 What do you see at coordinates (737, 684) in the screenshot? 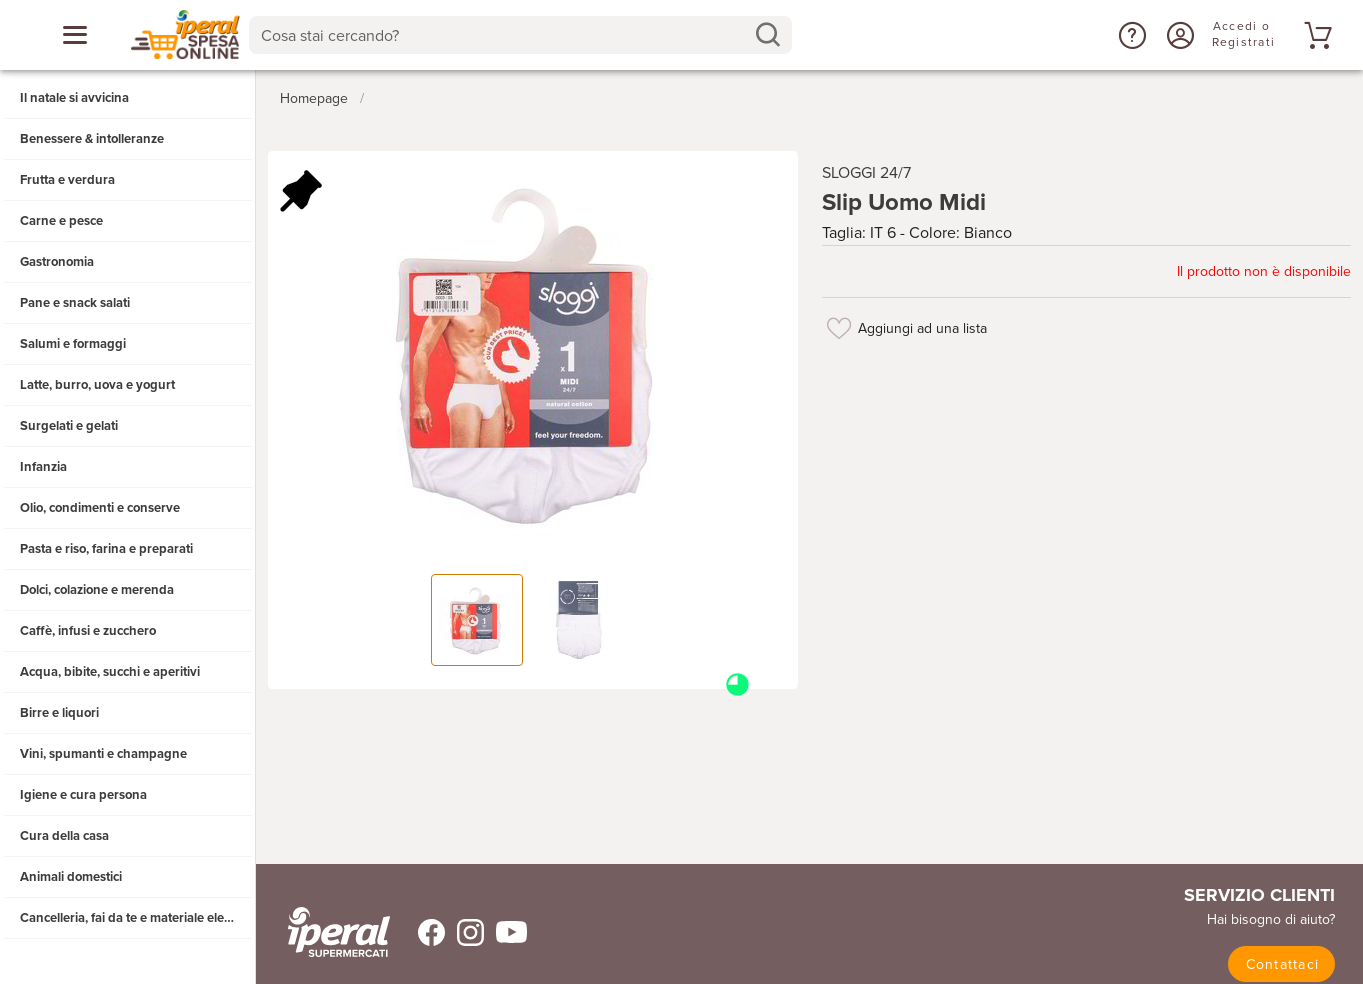
I see `indicates 75% progress or completion` at bounding box center [737, 684].